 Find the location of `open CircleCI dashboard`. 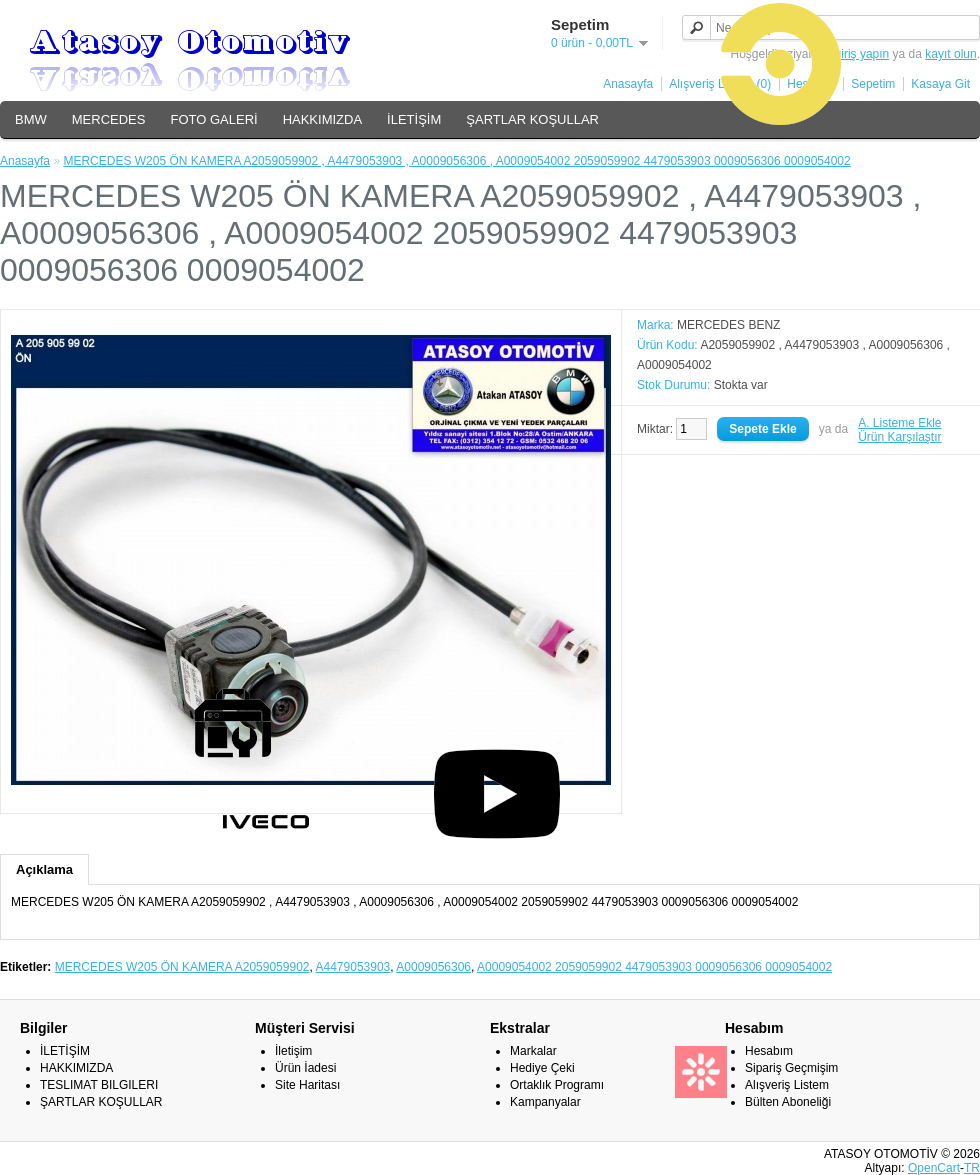

open CircleCI dashboard is located at coordinates (781, 64).